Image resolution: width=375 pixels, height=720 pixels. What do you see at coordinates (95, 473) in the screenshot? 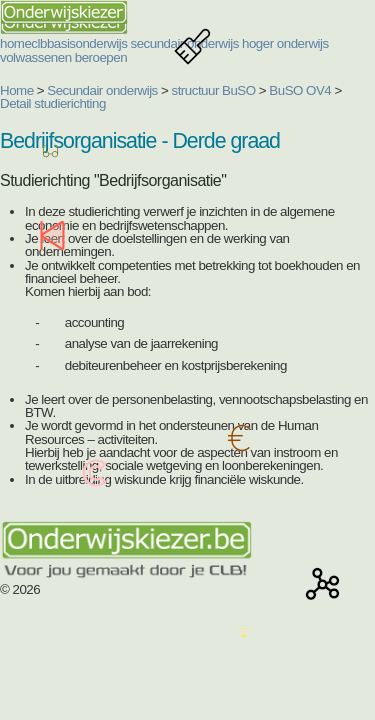
I see `link to coinbase account` at bounding box center [95, 473].